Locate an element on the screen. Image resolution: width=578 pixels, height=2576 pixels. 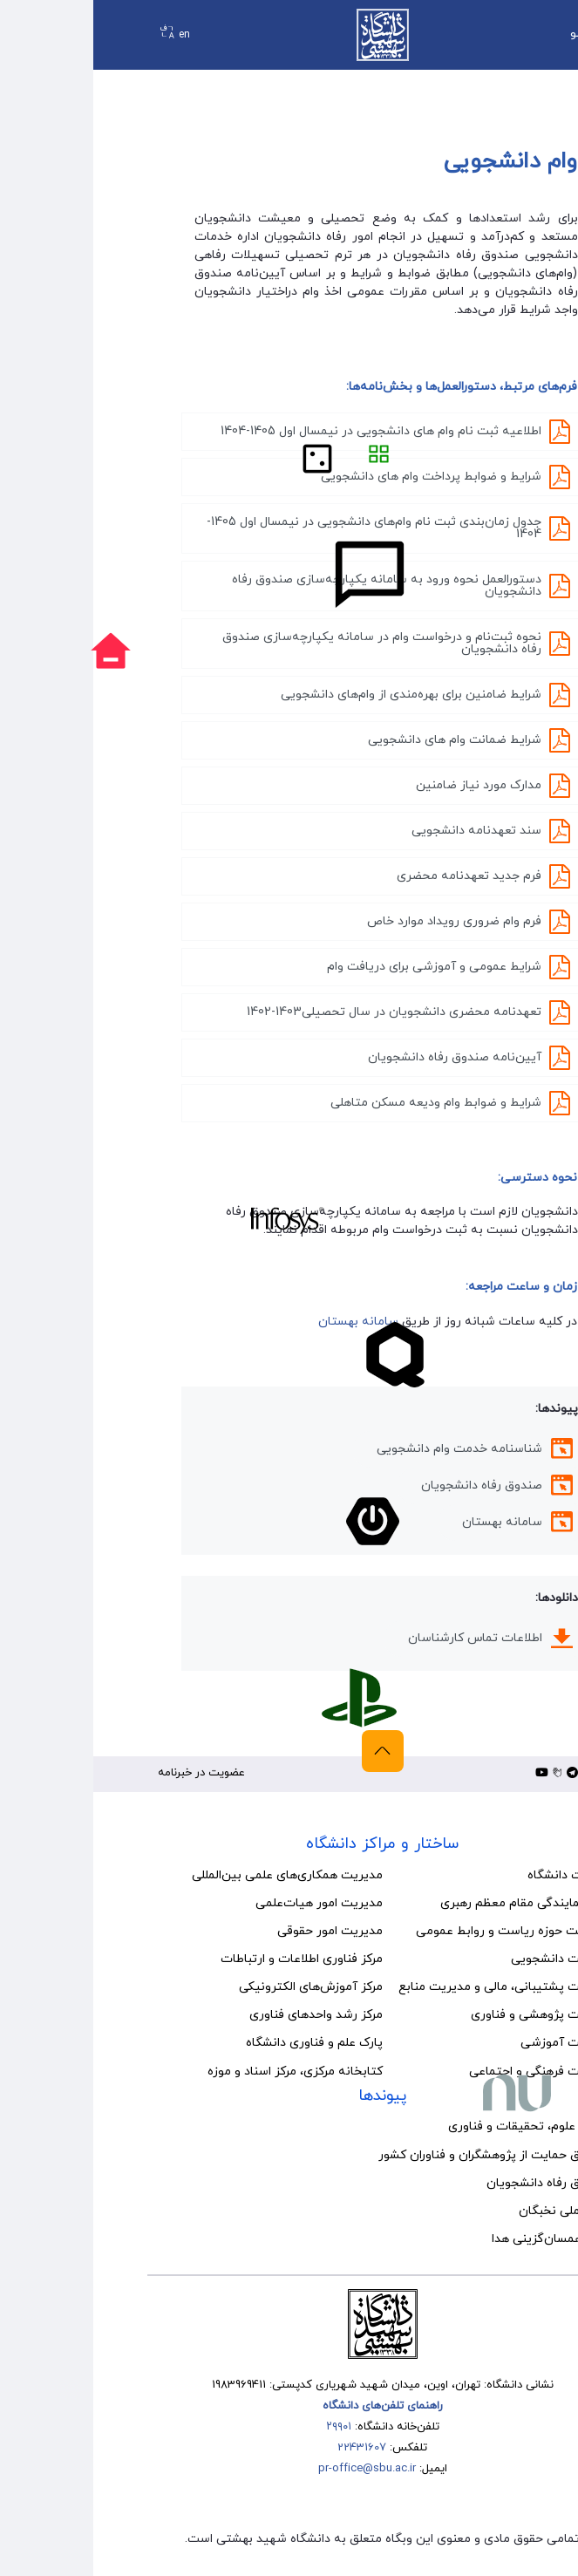
spring boot framework logo is located at coordinates (372, 1521).